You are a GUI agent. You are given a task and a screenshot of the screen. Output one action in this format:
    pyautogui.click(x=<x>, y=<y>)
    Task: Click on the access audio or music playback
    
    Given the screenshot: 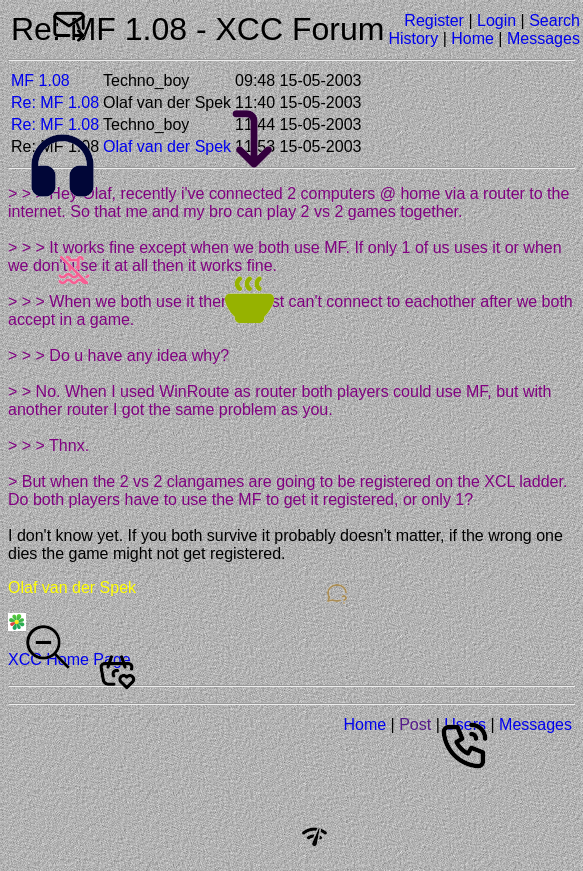 What is the action you would take?
    pyautogui.click(x=62, y=165)
    